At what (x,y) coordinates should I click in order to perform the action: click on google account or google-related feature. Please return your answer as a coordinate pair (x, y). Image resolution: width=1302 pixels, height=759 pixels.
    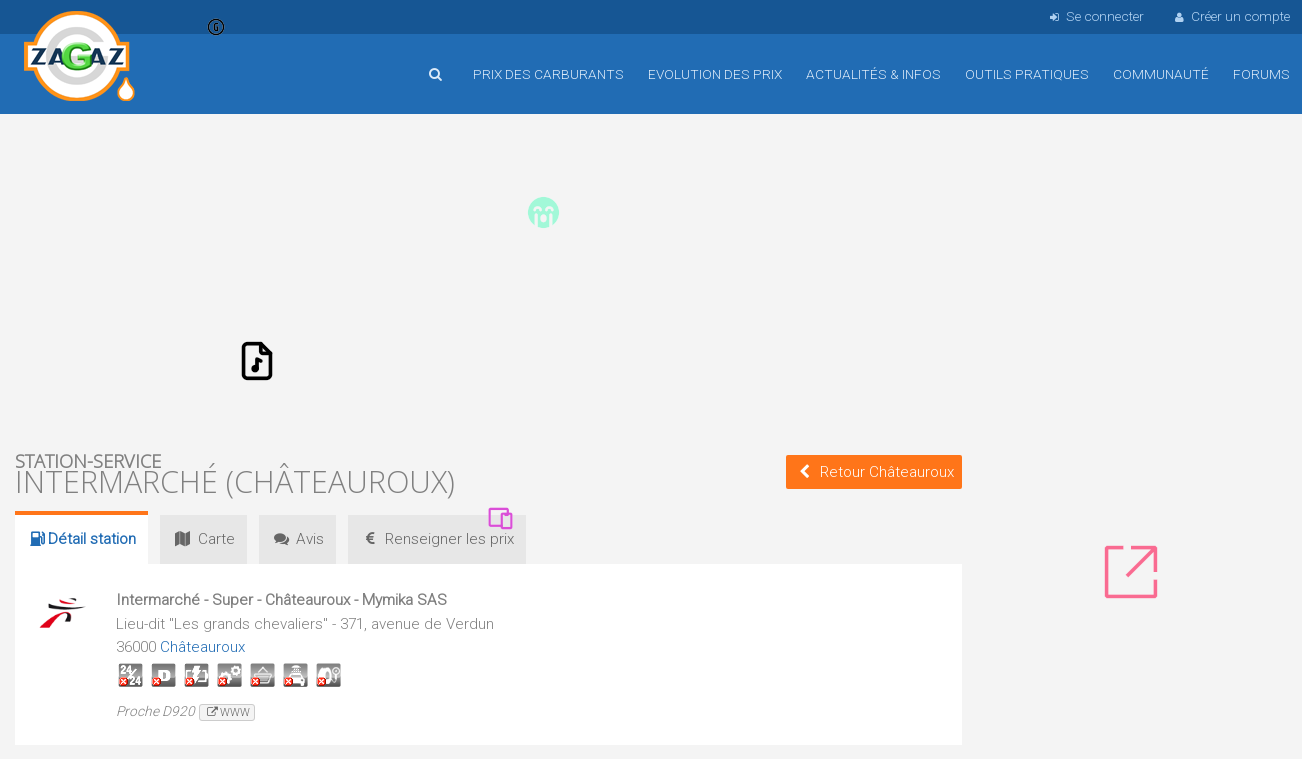
    Looking at the image, I should click on (216, 27).